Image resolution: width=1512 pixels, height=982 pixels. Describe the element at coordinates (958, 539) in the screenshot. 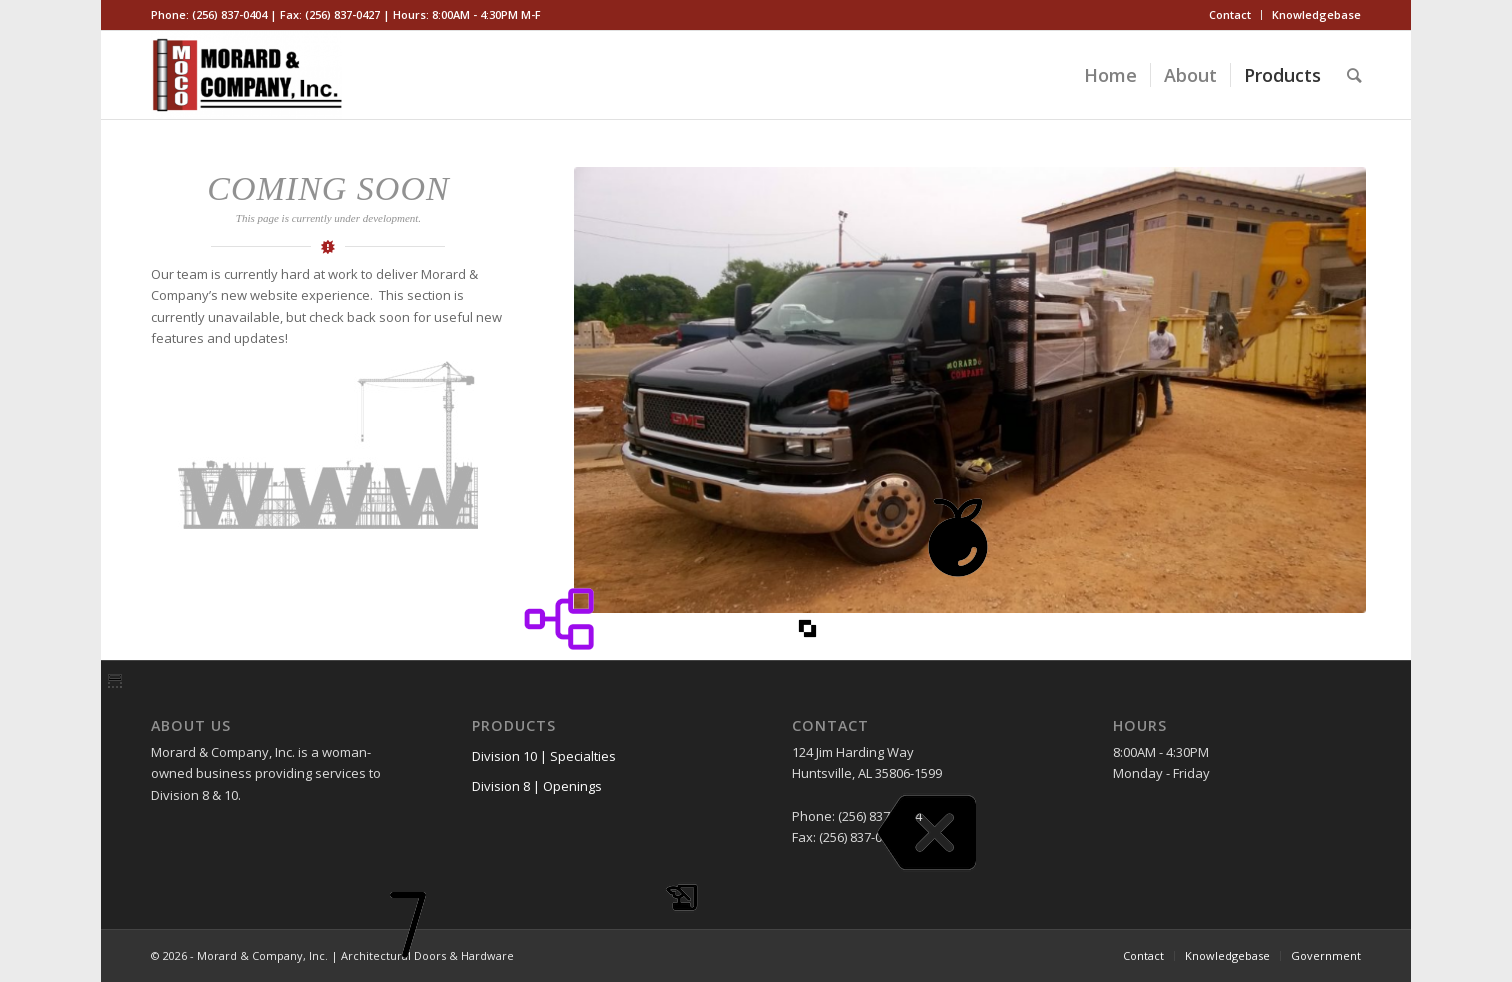

I see `indicates fruit or produce category` at that location.